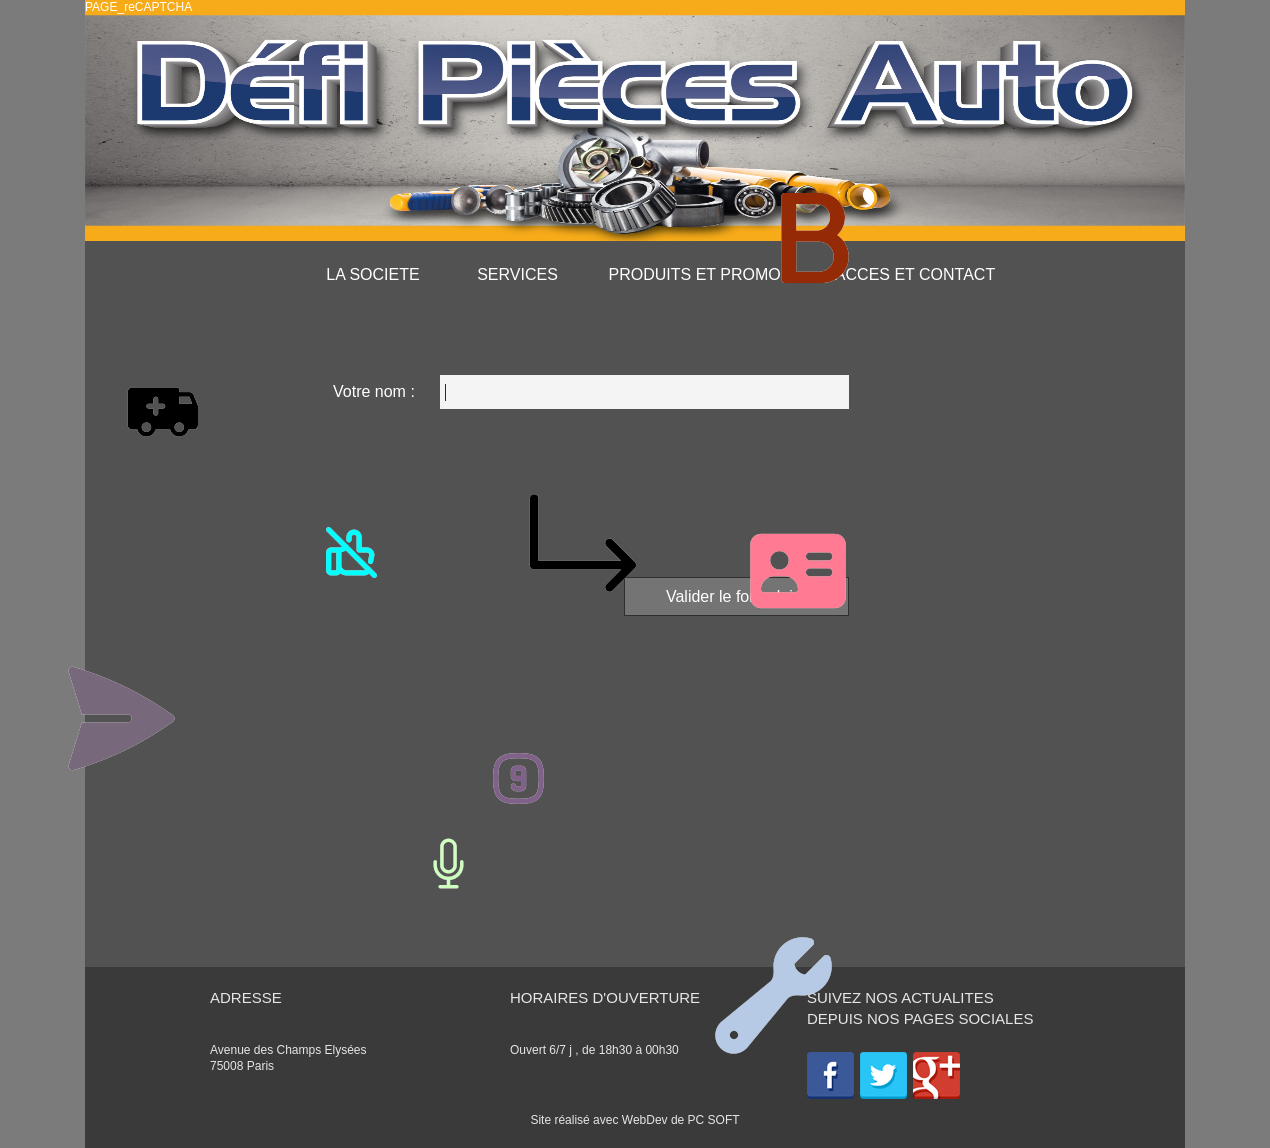 This screenshot has height=1148, width=1270. Describe the element at coordinates (160, 408) in the screenshot. I see `request emergency medical services` at that location.